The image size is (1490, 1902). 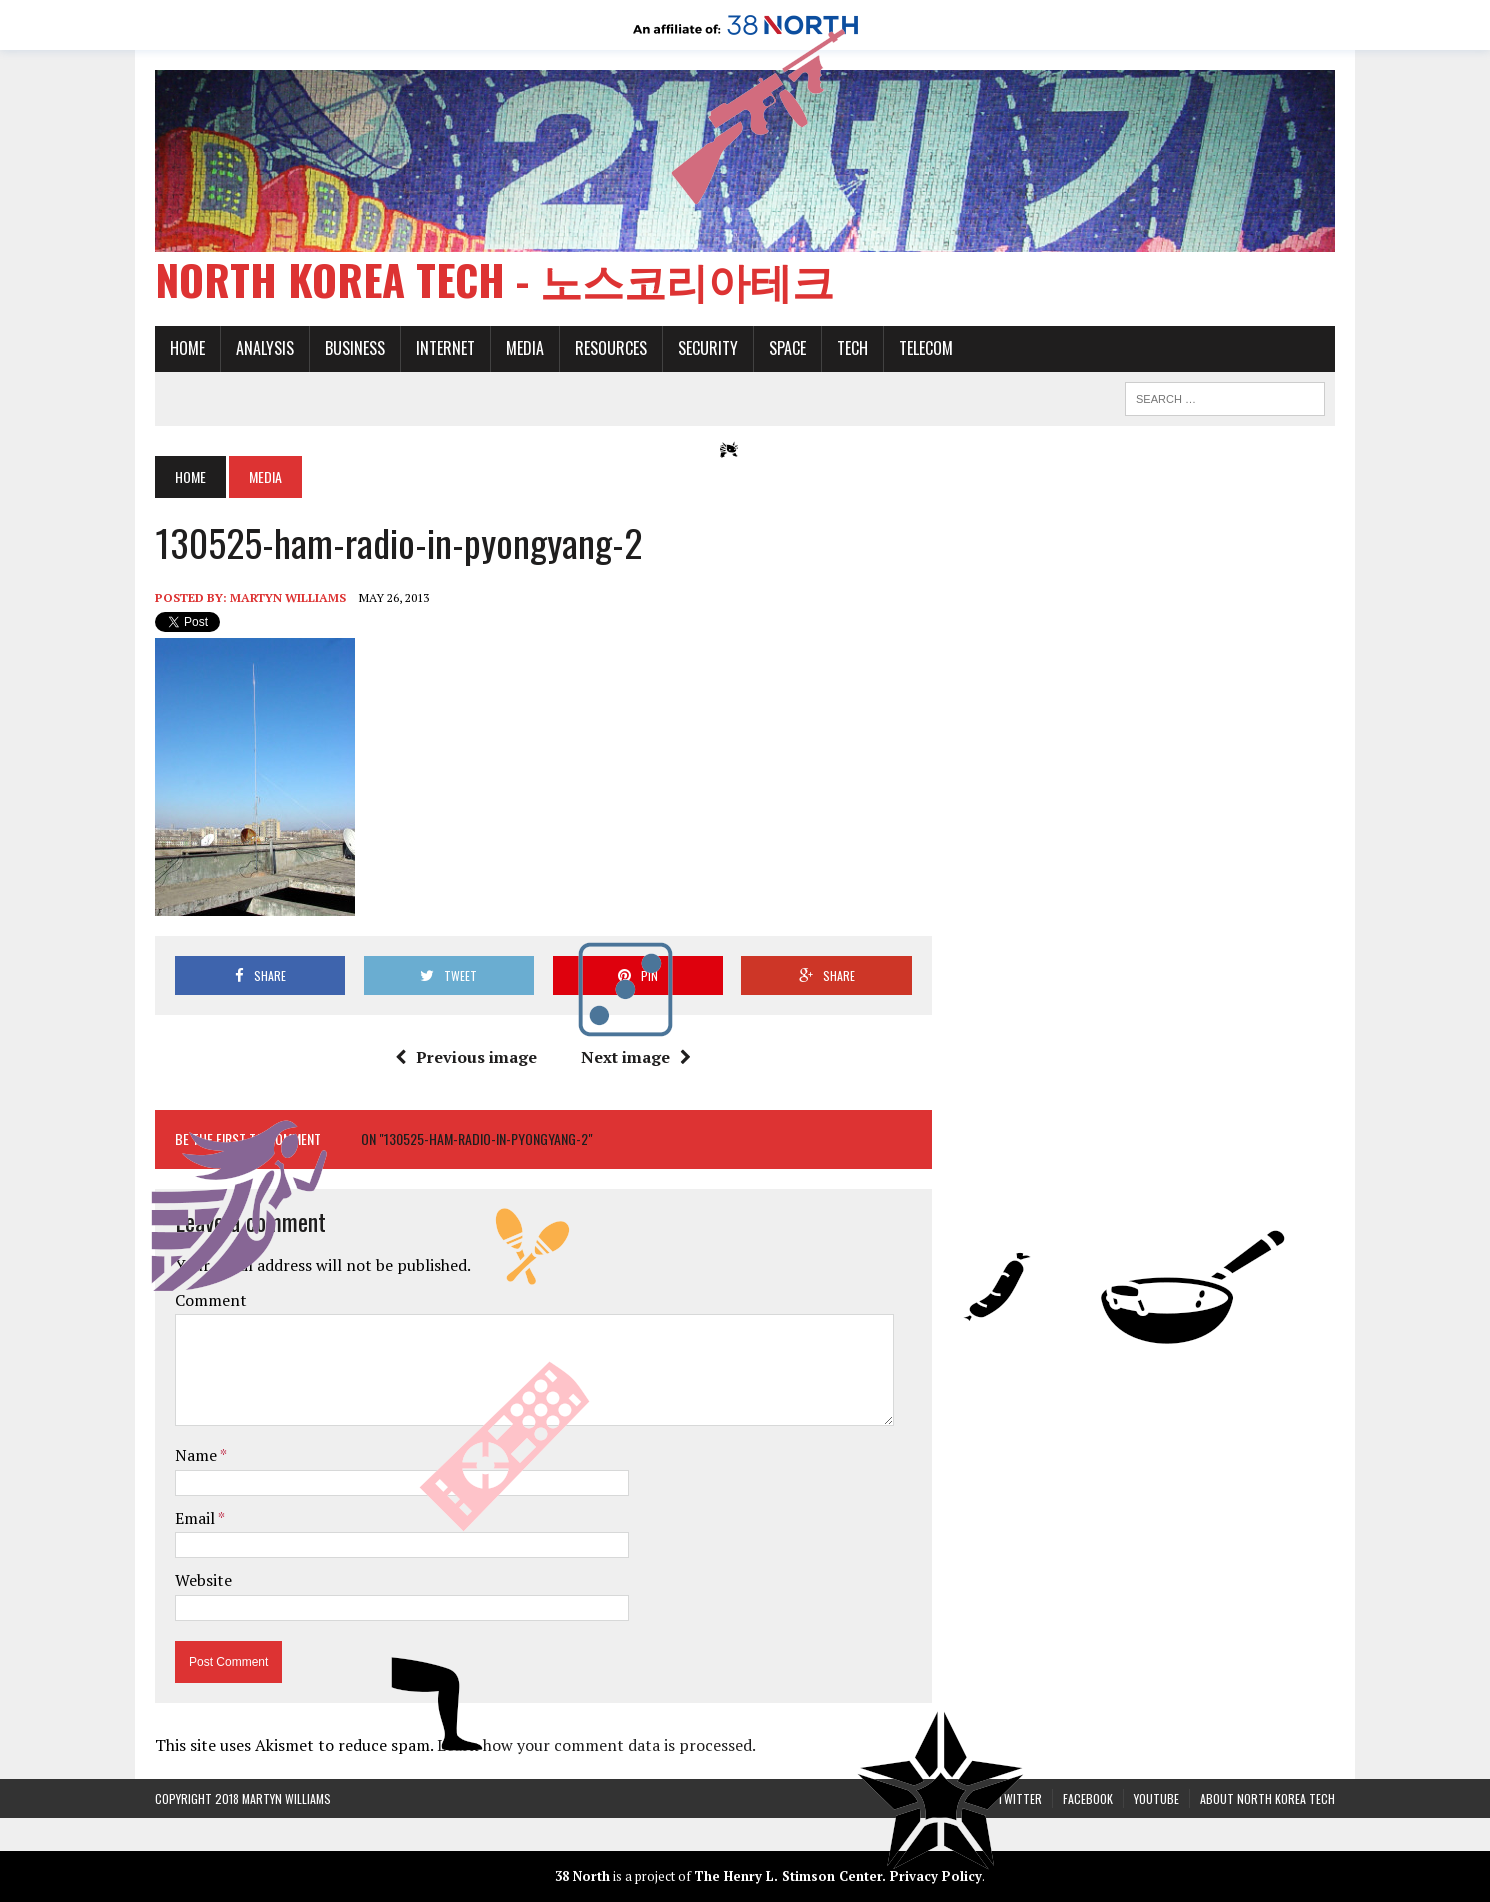 I want to click on axolotl character or mascot icon, so click(x=729, y=449).